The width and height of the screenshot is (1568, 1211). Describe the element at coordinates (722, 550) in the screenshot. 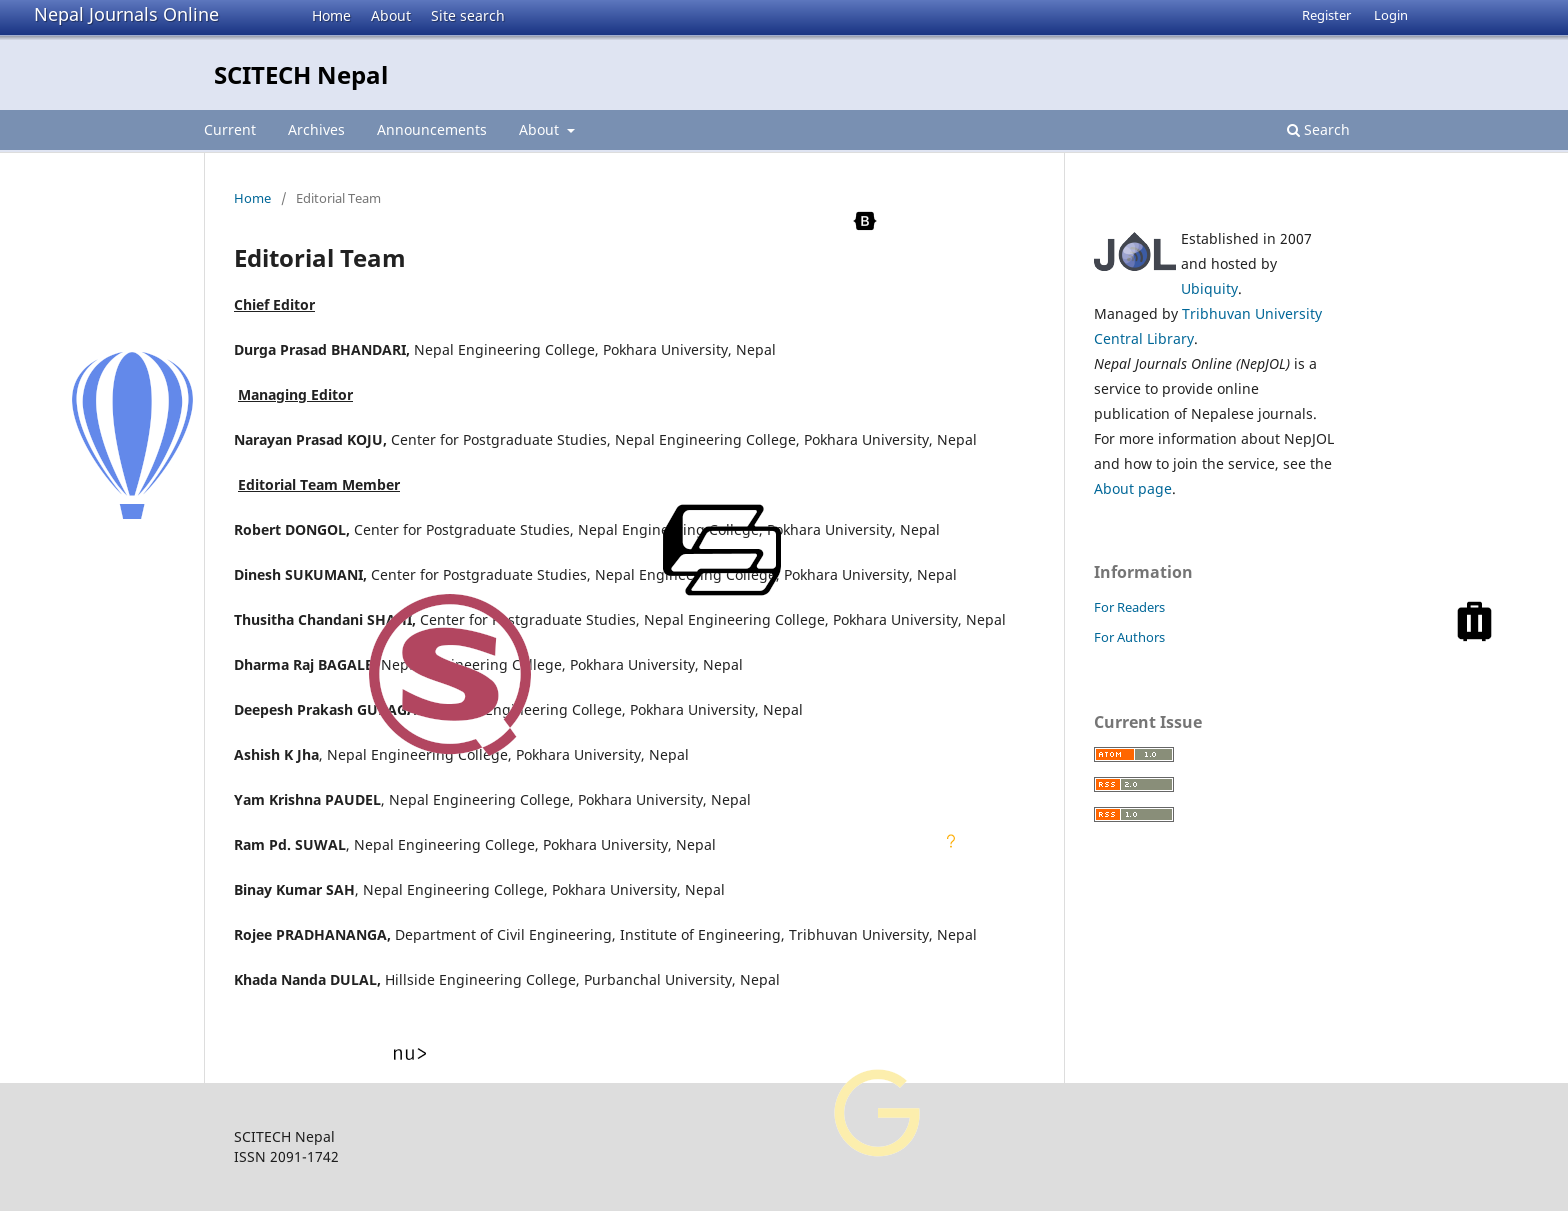

I see `SST framework logo` at that location.